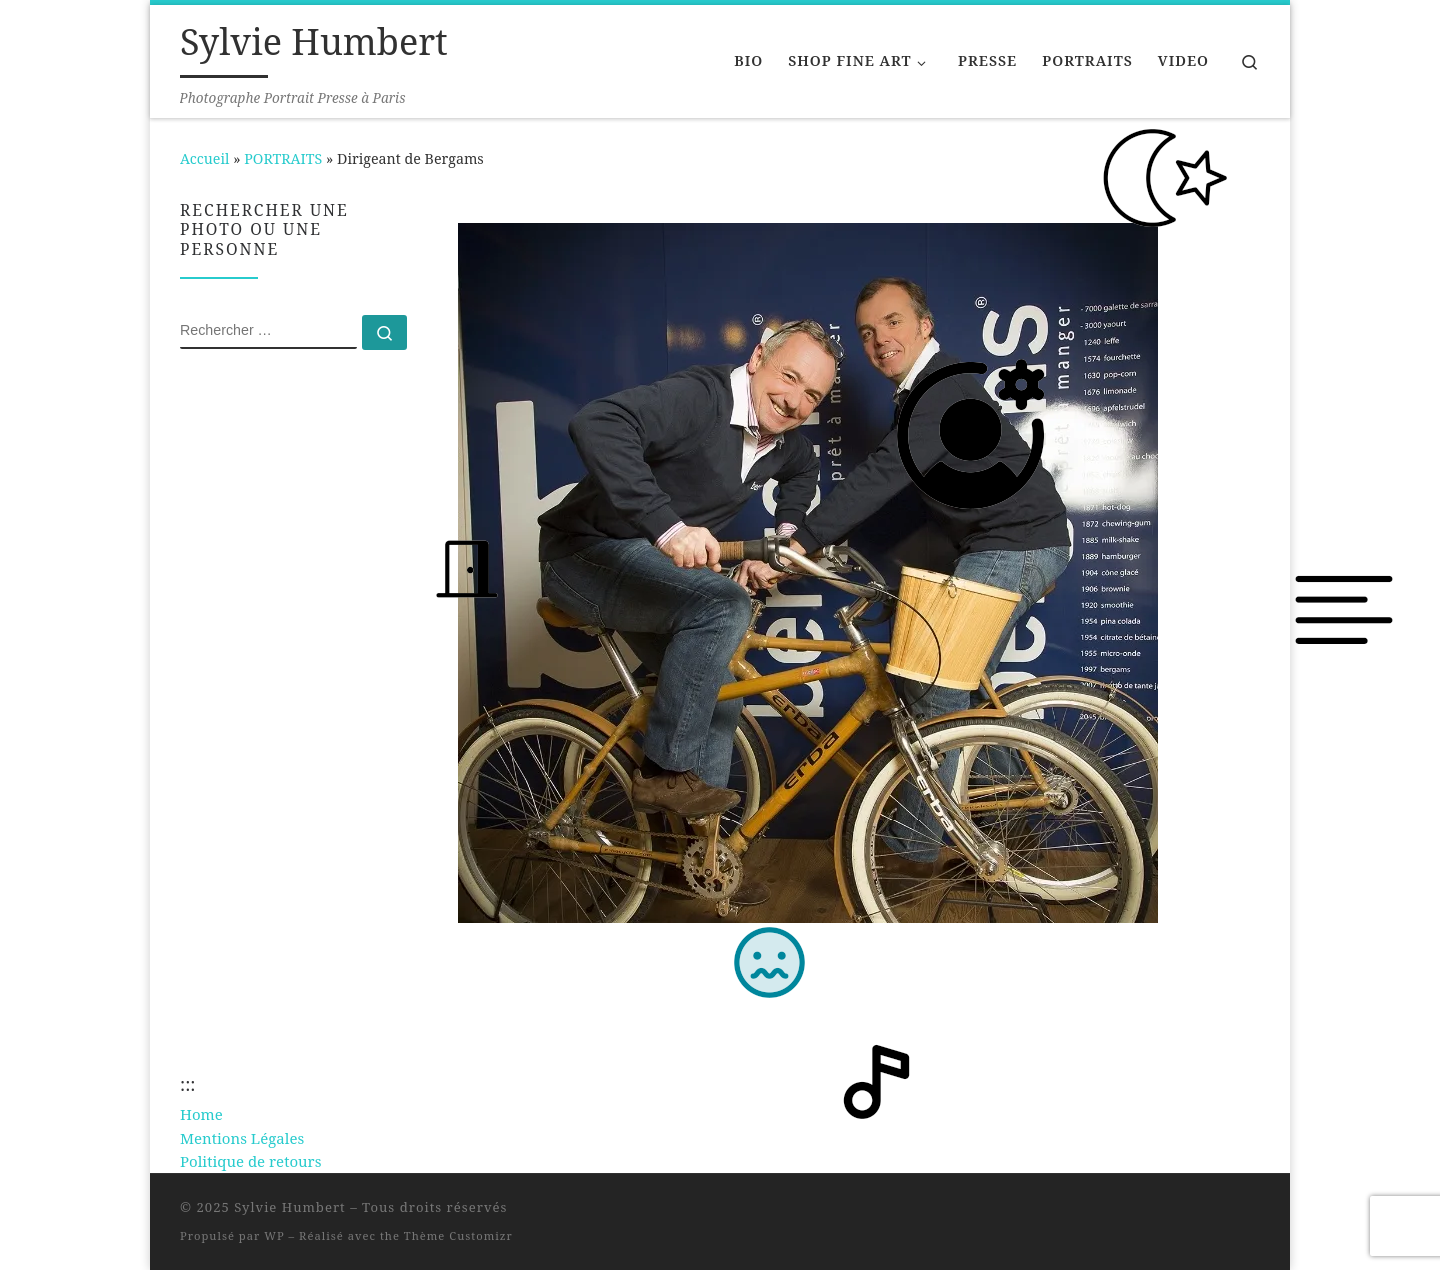 This screenshot has width=1440, height=1270. What do you see at coordinates (769, 962) in the screenshot?
I see `indicates nervous or anxious status` at bounding box center [769, 962].